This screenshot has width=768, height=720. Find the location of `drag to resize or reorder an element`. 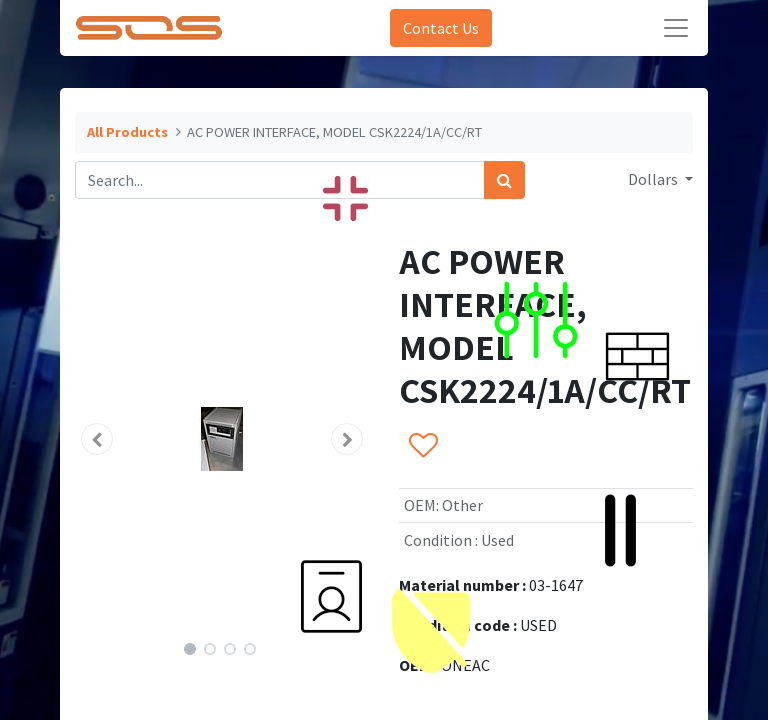

drag to resize or reorder an element is located at coordinates (620, 530).